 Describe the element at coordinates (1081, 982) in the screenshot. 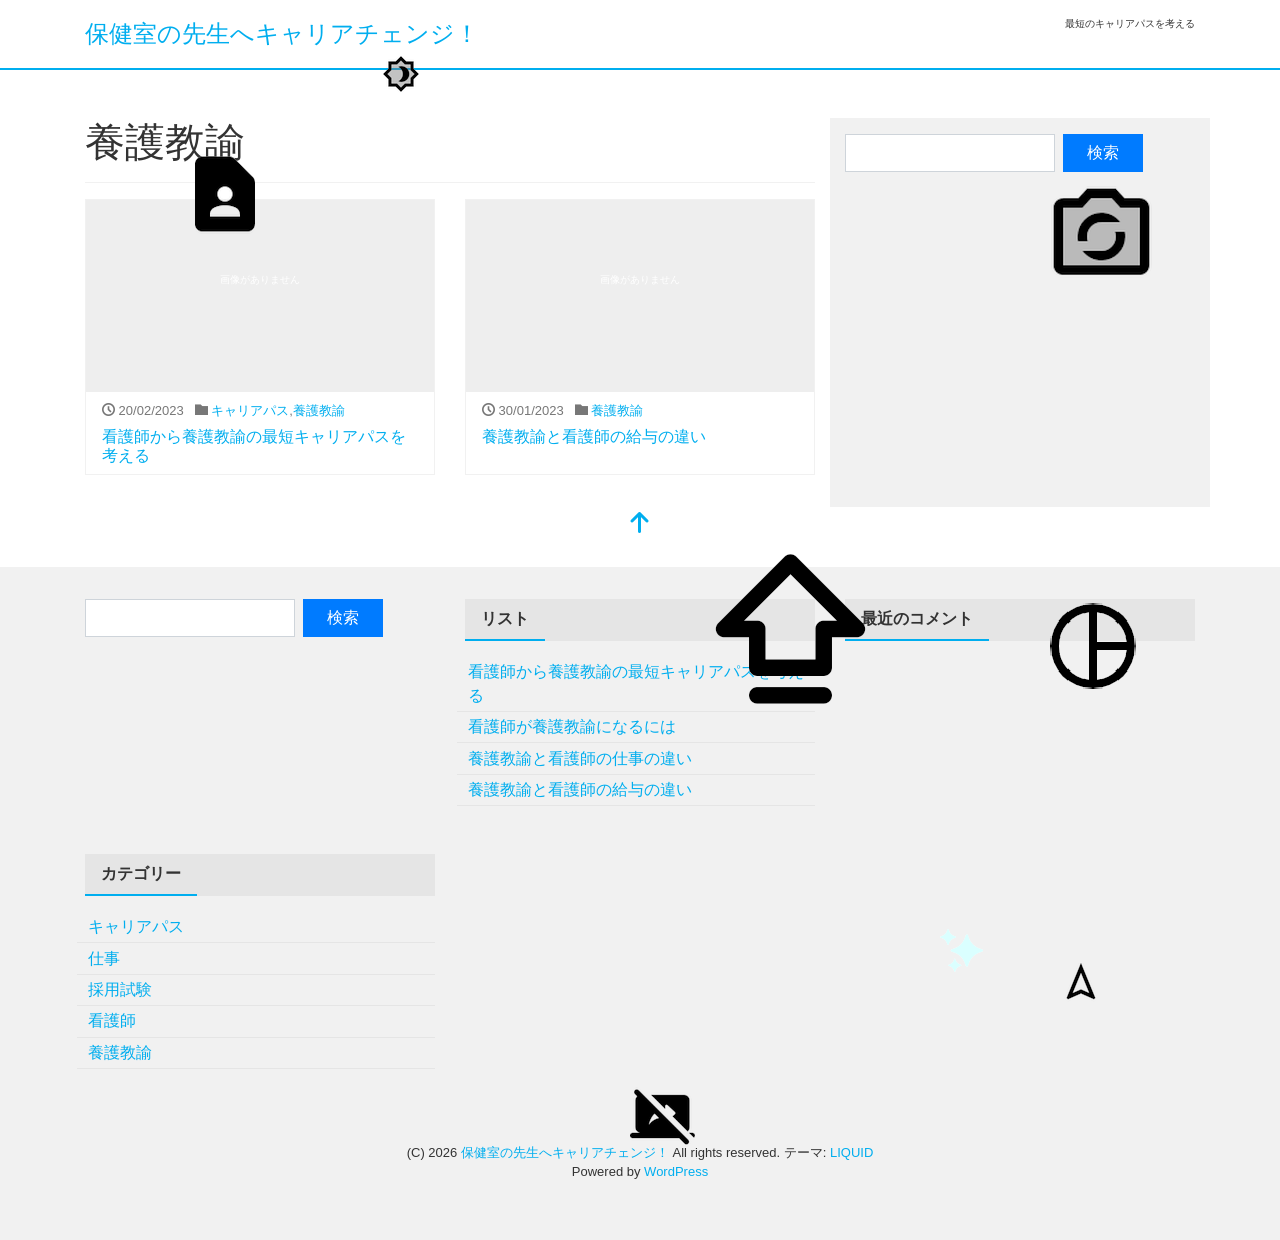

I see `start navigation to destination` at that location.